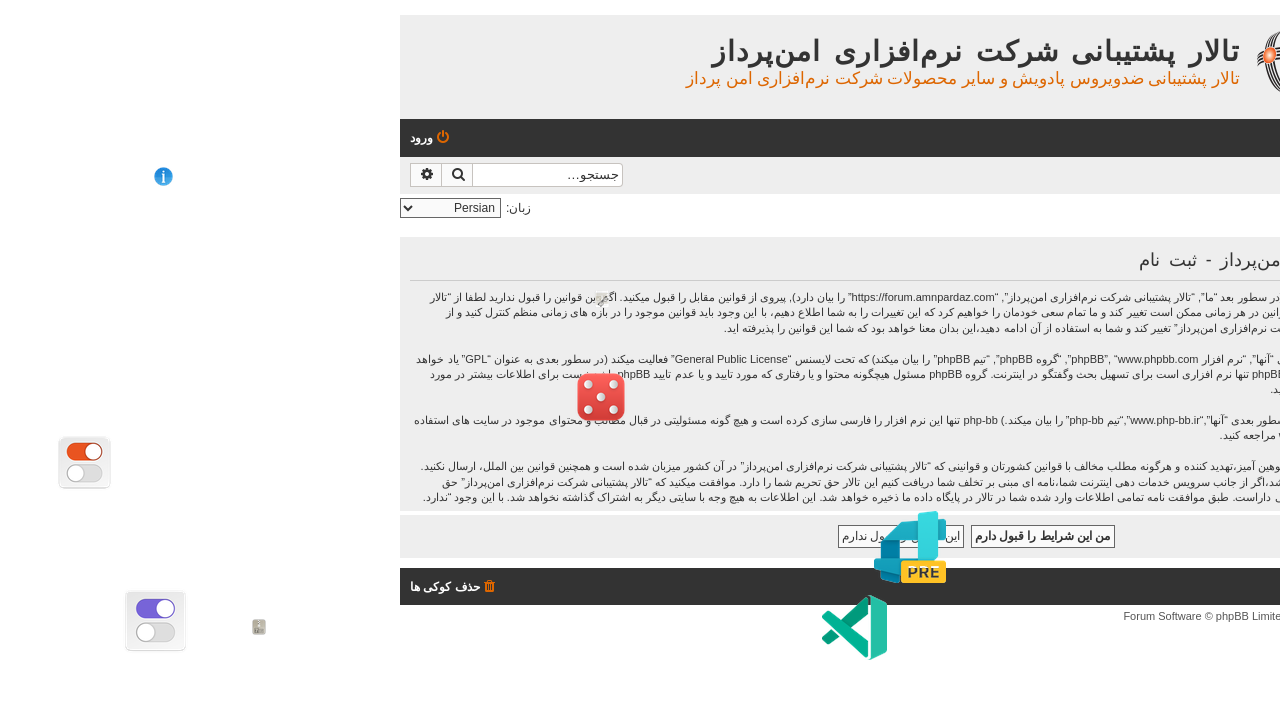 The image size is (1280, 727). I want to click on view information or details about an application, so click(163, 176).